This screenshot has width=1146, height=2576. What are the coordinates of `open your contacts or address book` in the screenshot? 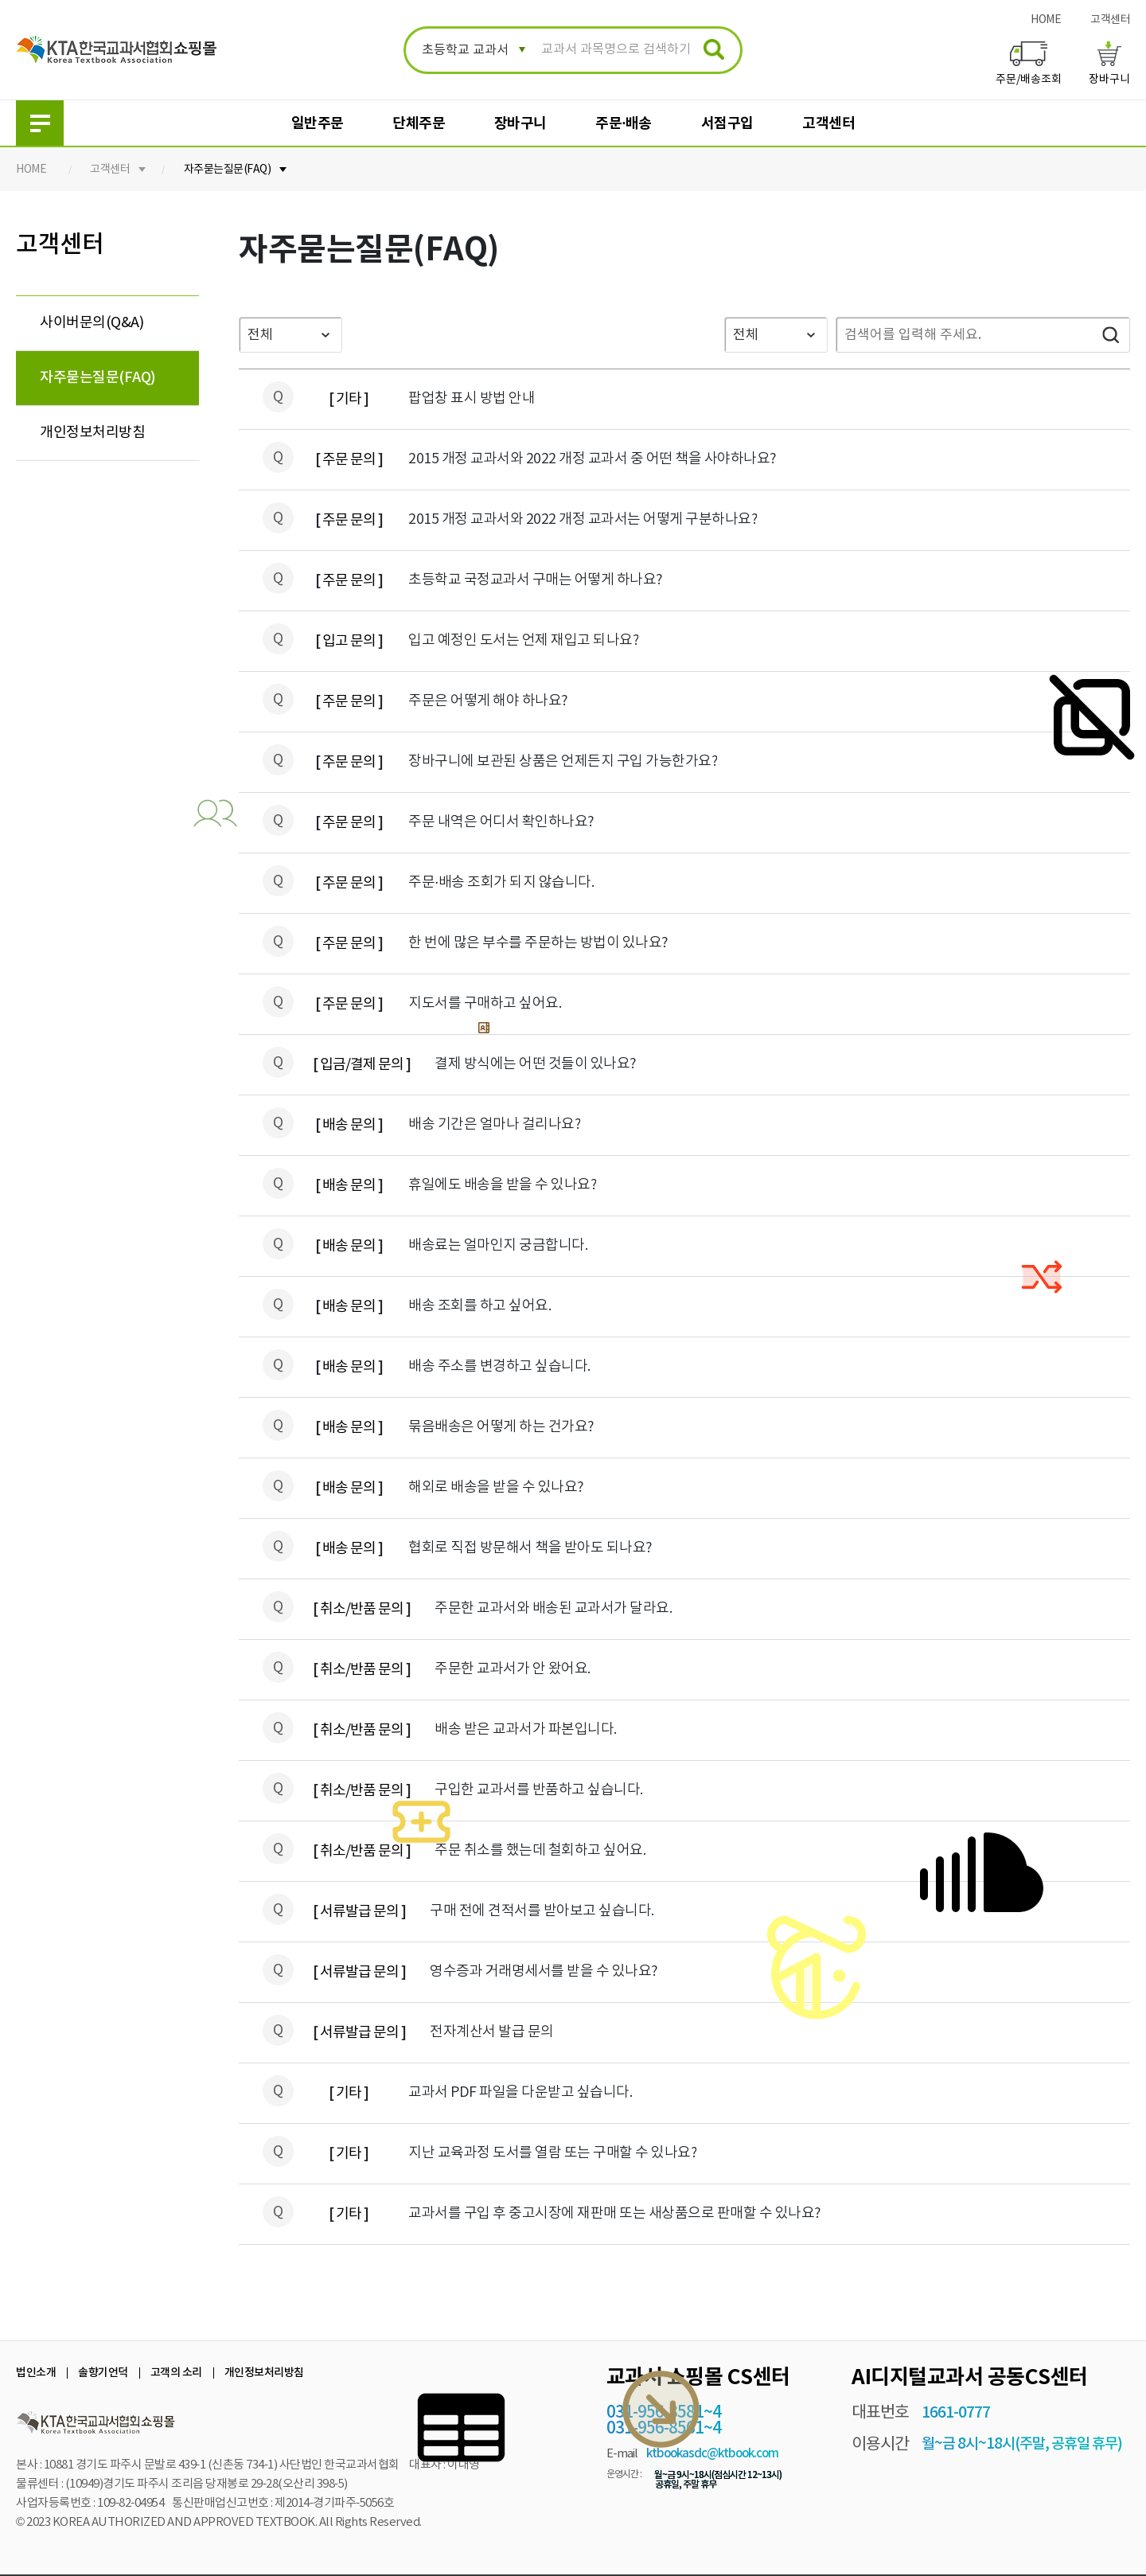 It's located at (484, 1028).